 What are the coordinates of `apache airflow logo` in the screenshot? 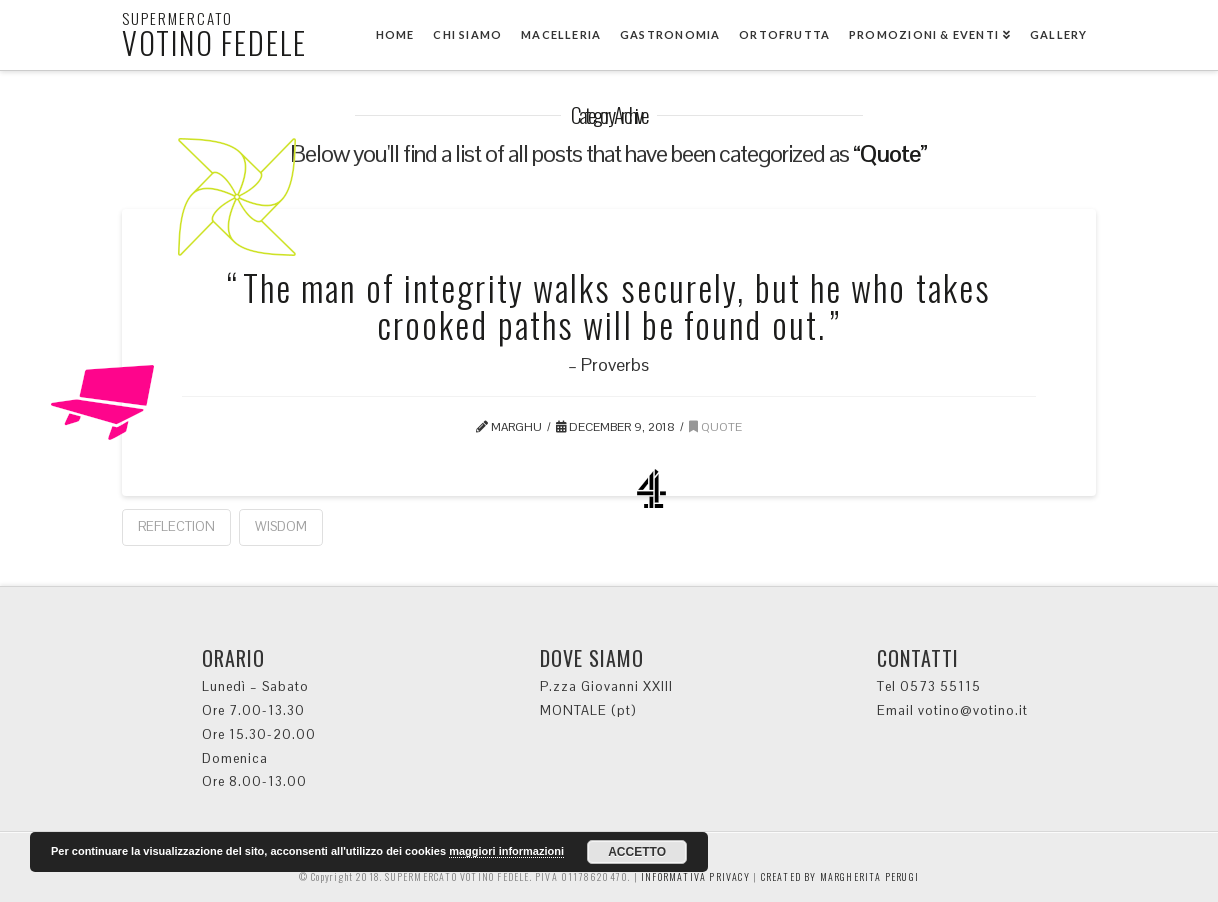 It's located at (237, 197).